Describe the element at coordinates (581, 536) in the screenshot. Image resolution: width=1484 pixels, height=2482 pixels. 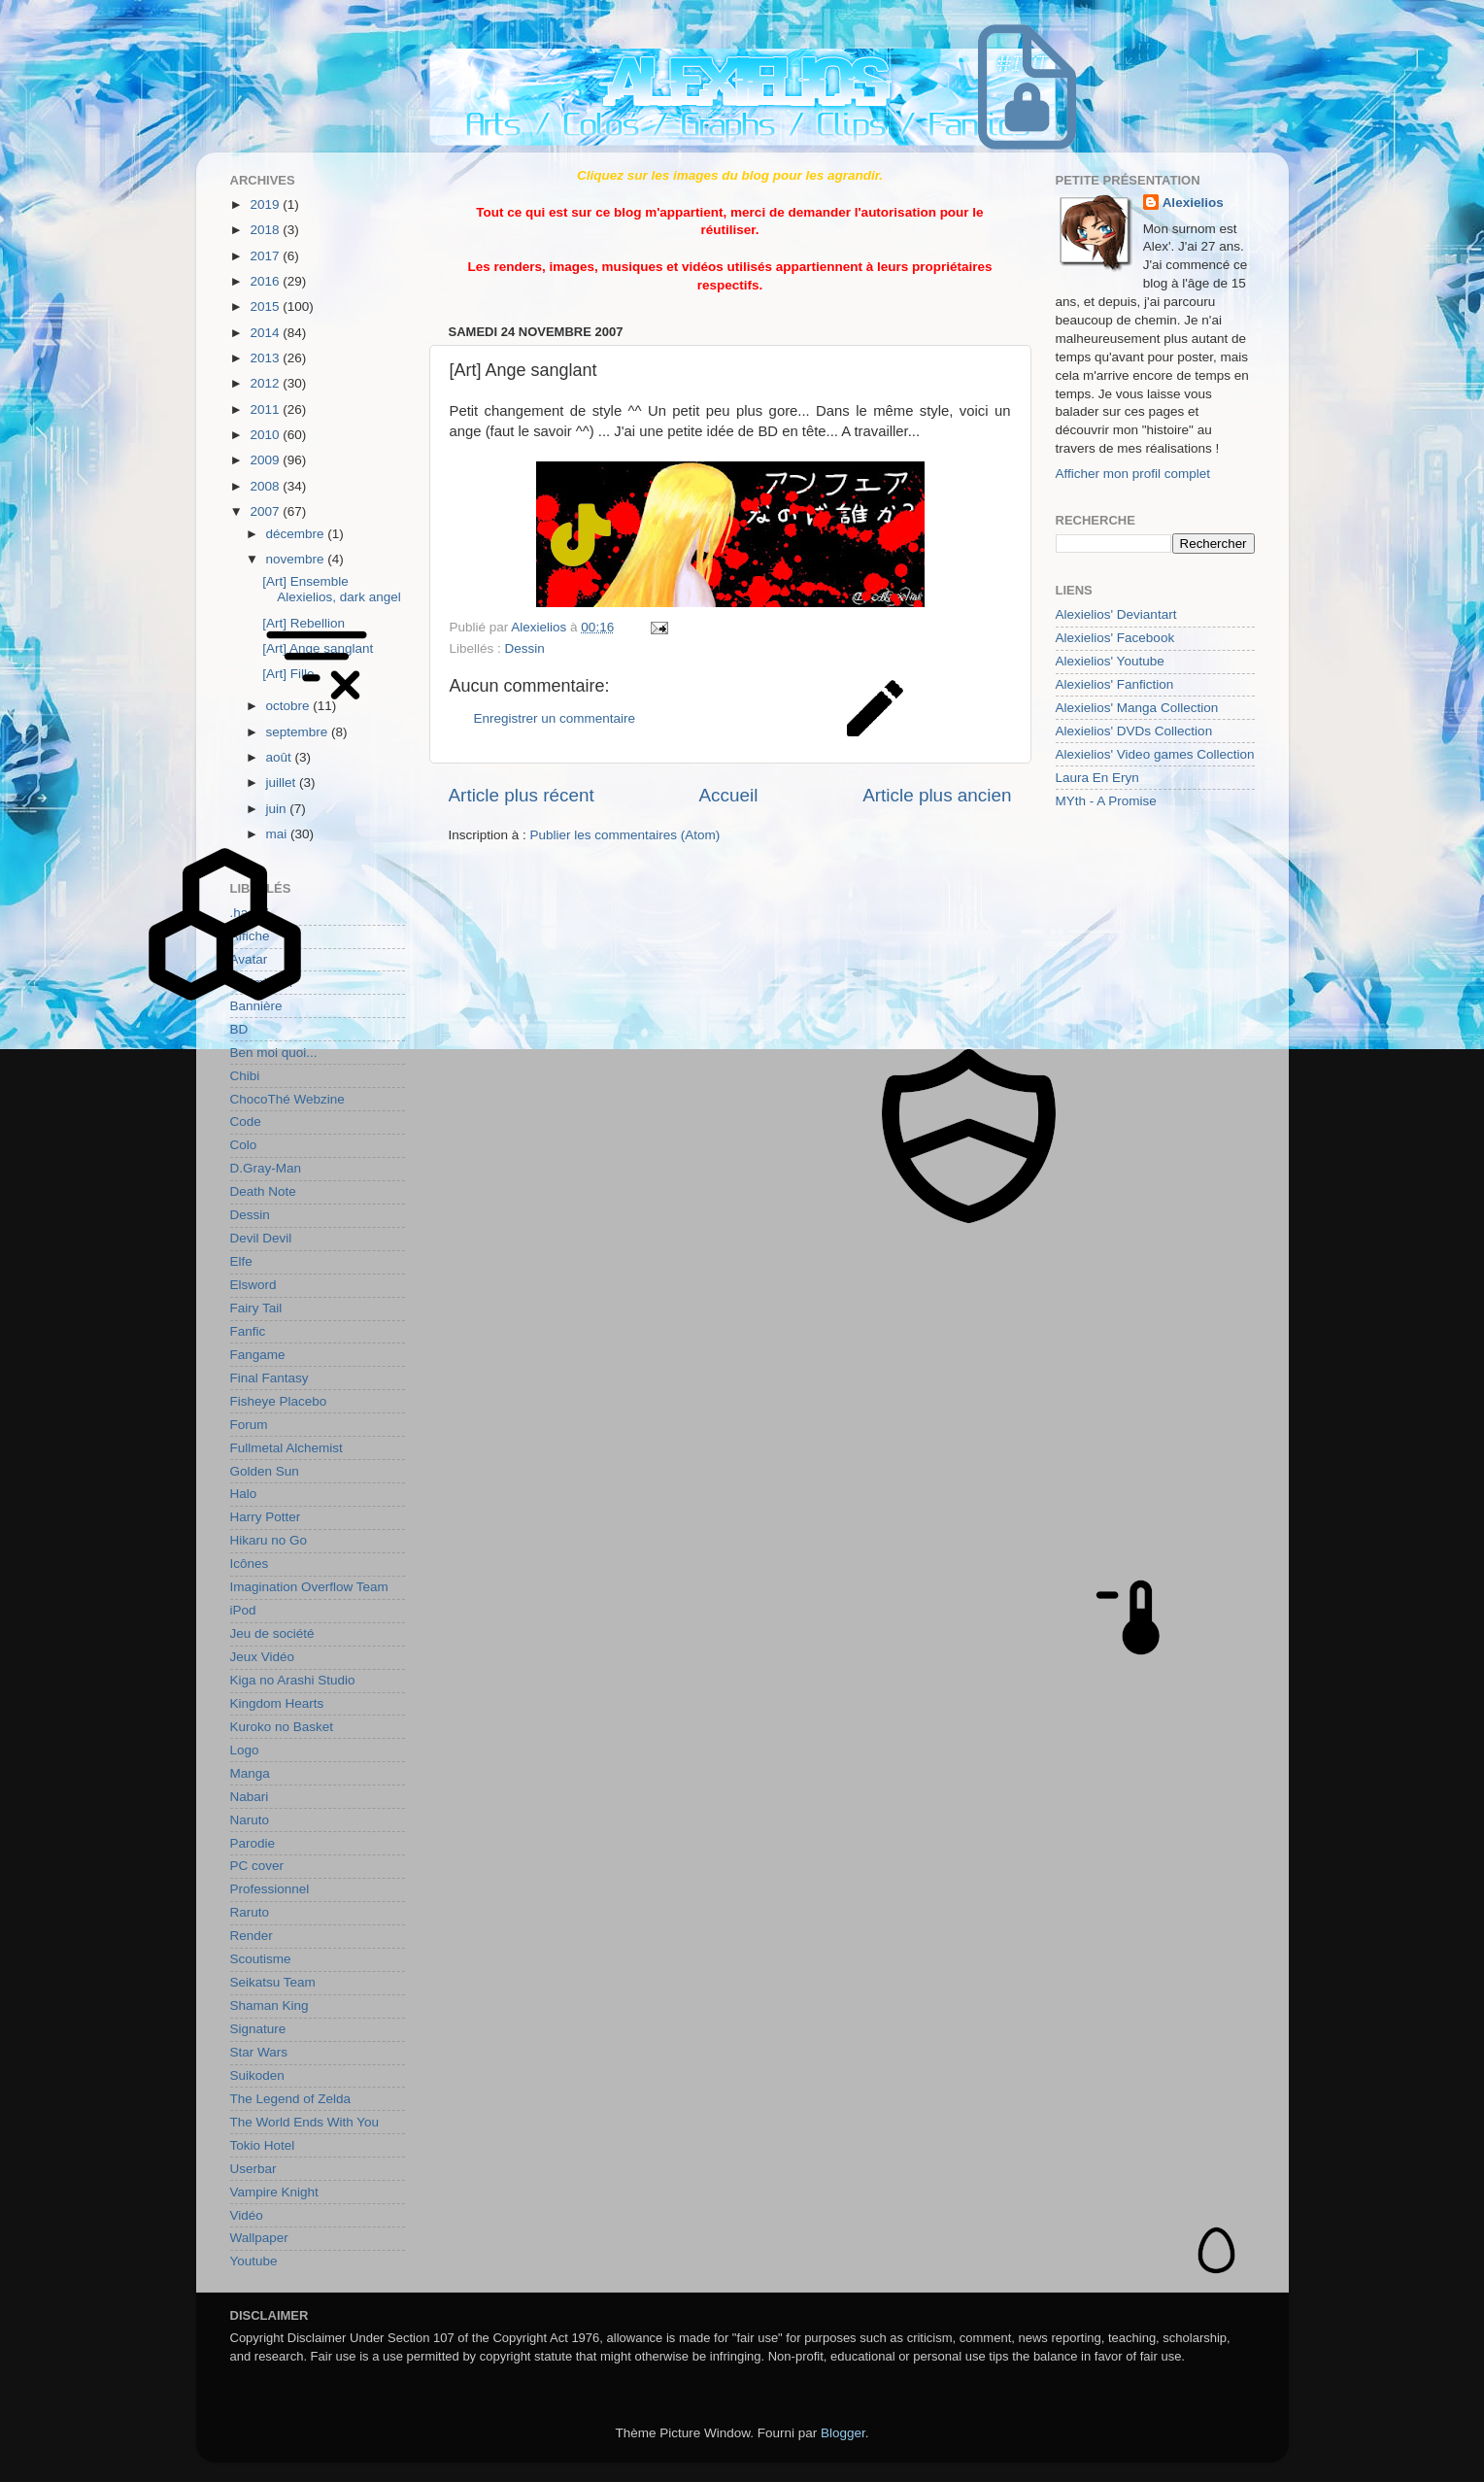
I see `open the TikTok app` at that location.